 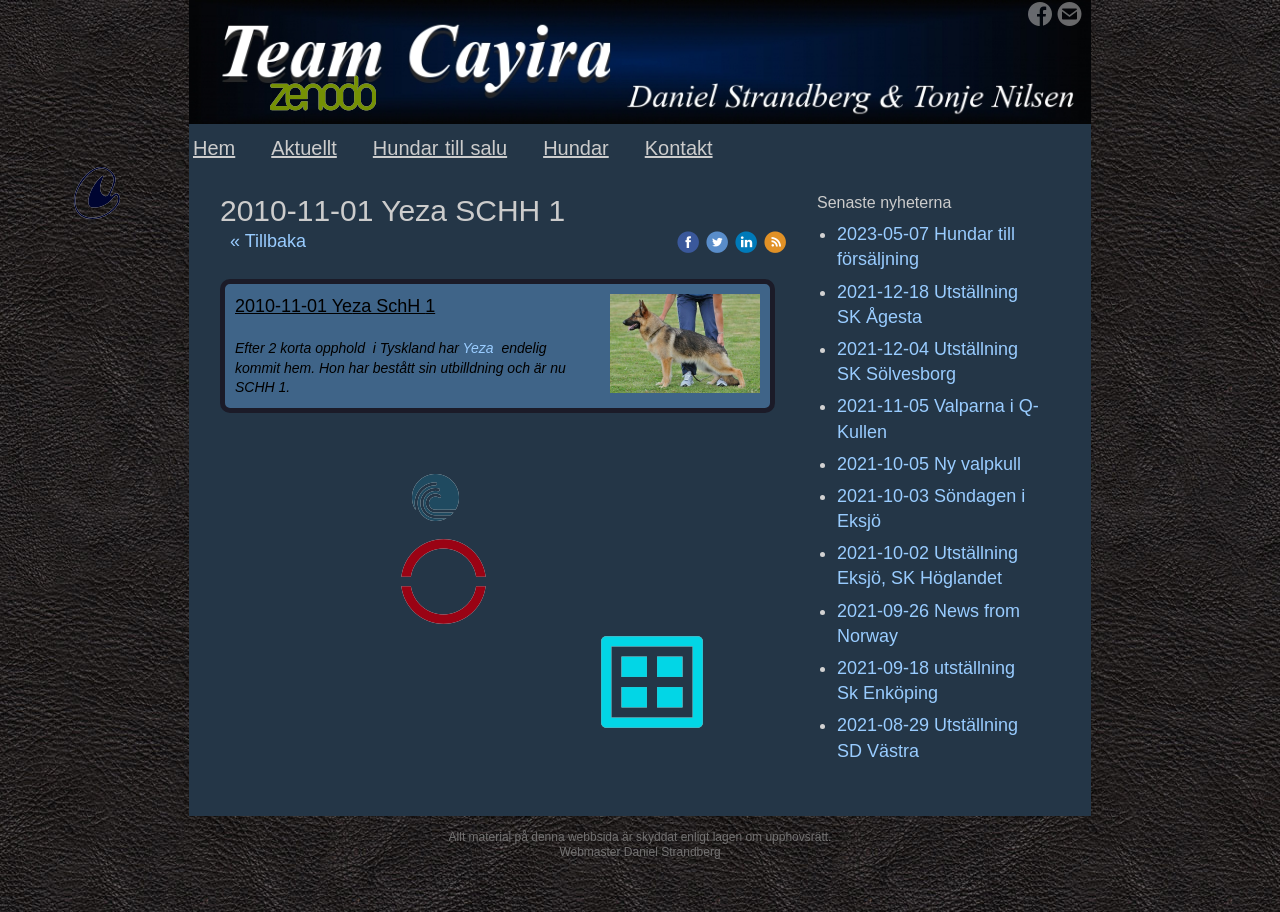 I want to click on switch to gallery view, so click(x=652, y=682).